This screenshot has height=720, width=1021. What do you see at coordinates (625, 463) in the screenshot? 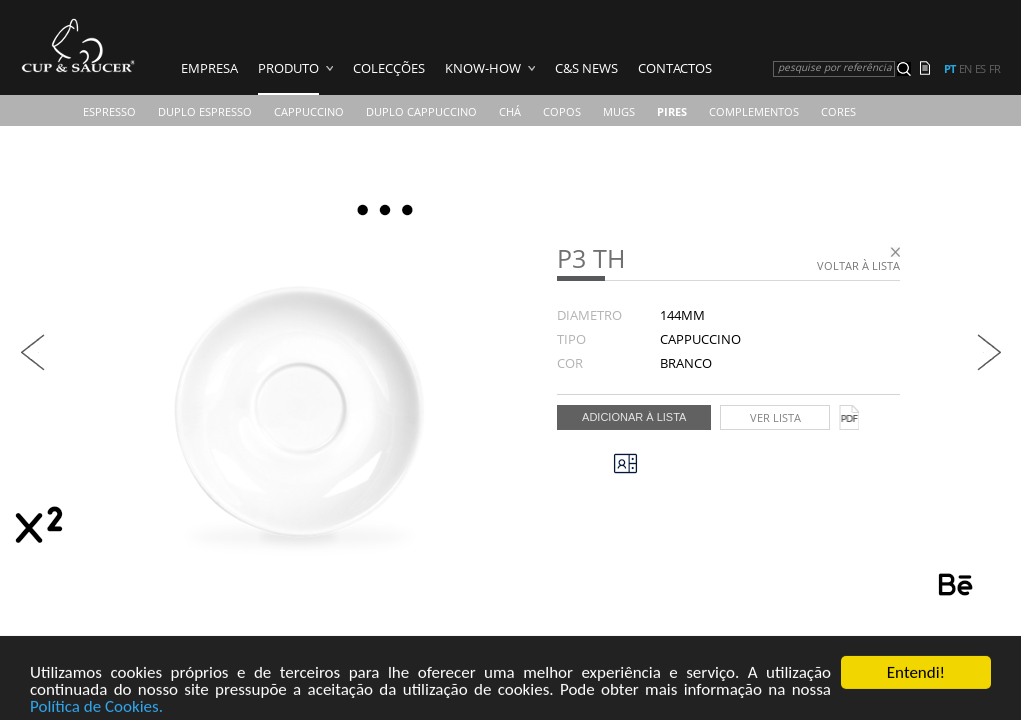
I see `start or join a video conference` at bounding box center [625, 463].